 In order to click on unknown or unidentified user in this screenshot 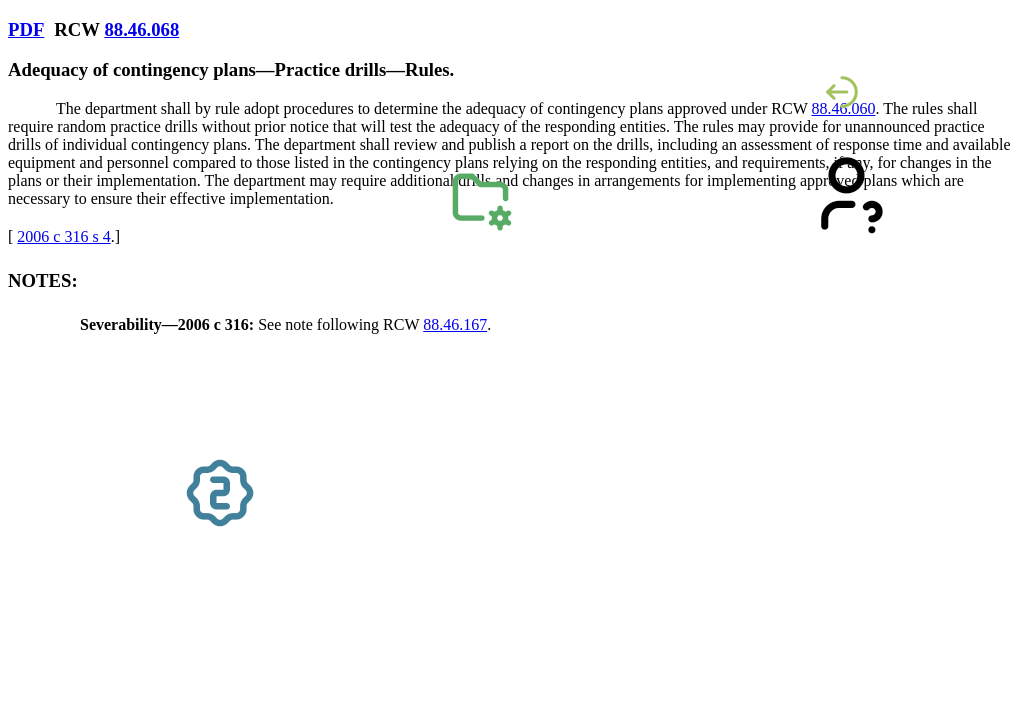, I will do `click(846, 193)`.